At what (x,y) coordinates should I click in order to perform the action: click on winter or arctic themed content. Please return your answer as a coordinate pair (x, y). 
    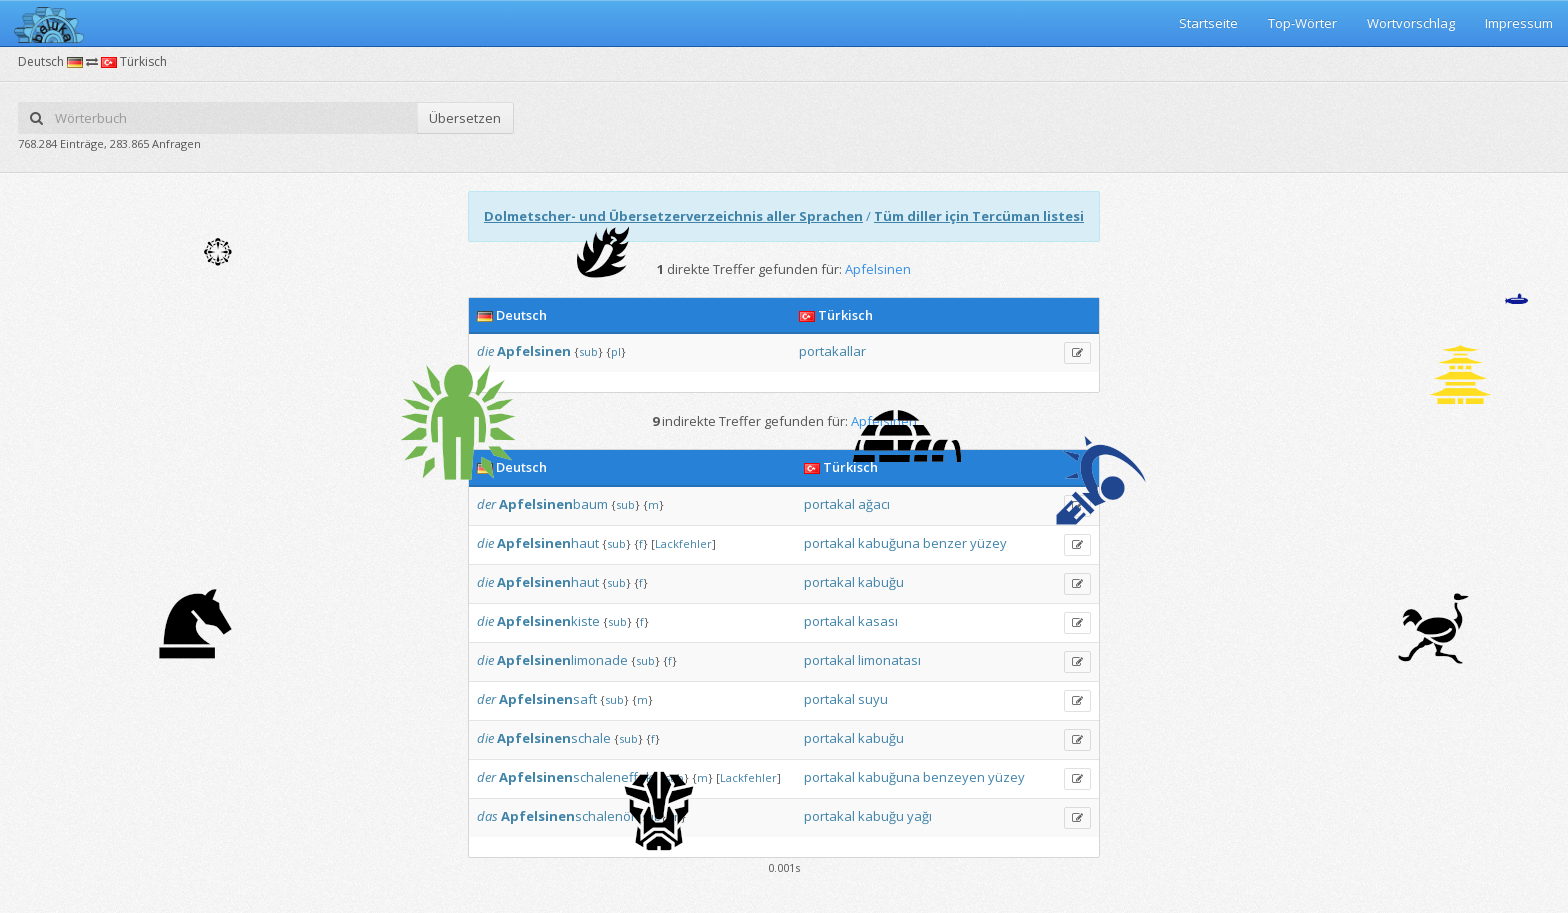
    Looking at the image, I should click on (907, 436).